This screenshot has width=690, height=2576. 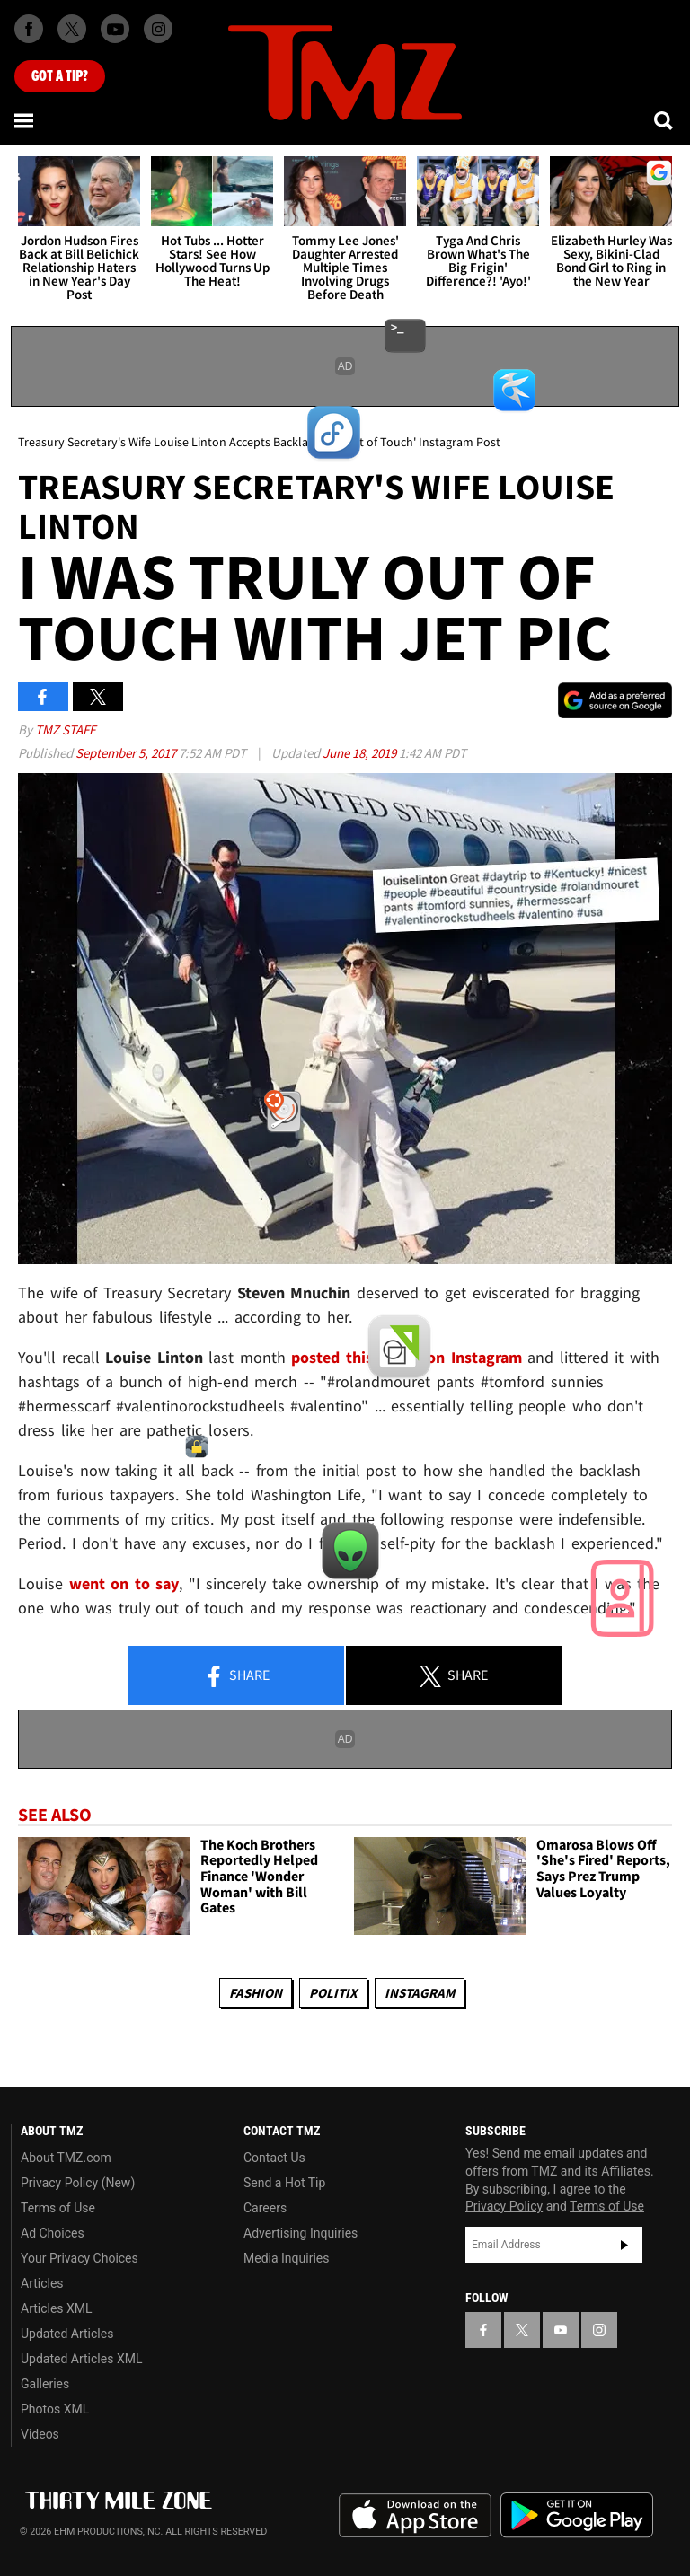 What do you see at coordinates (659, 172) in the screenshot?
I see `open the Google app` at bounding box center [659, 172].